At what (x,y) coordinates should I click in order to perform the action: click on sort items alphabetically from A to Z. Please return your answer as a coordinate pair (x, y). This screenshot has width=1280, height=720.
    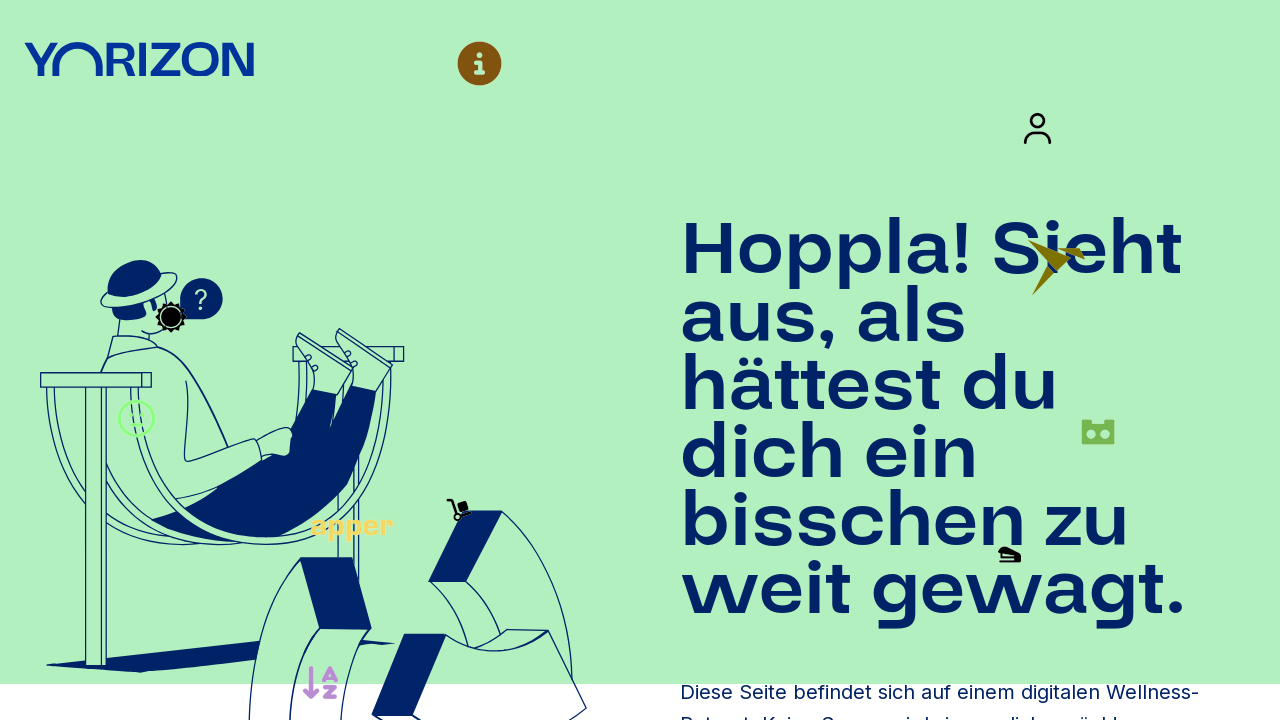
    Looking at the image, I should click on (320, 682).